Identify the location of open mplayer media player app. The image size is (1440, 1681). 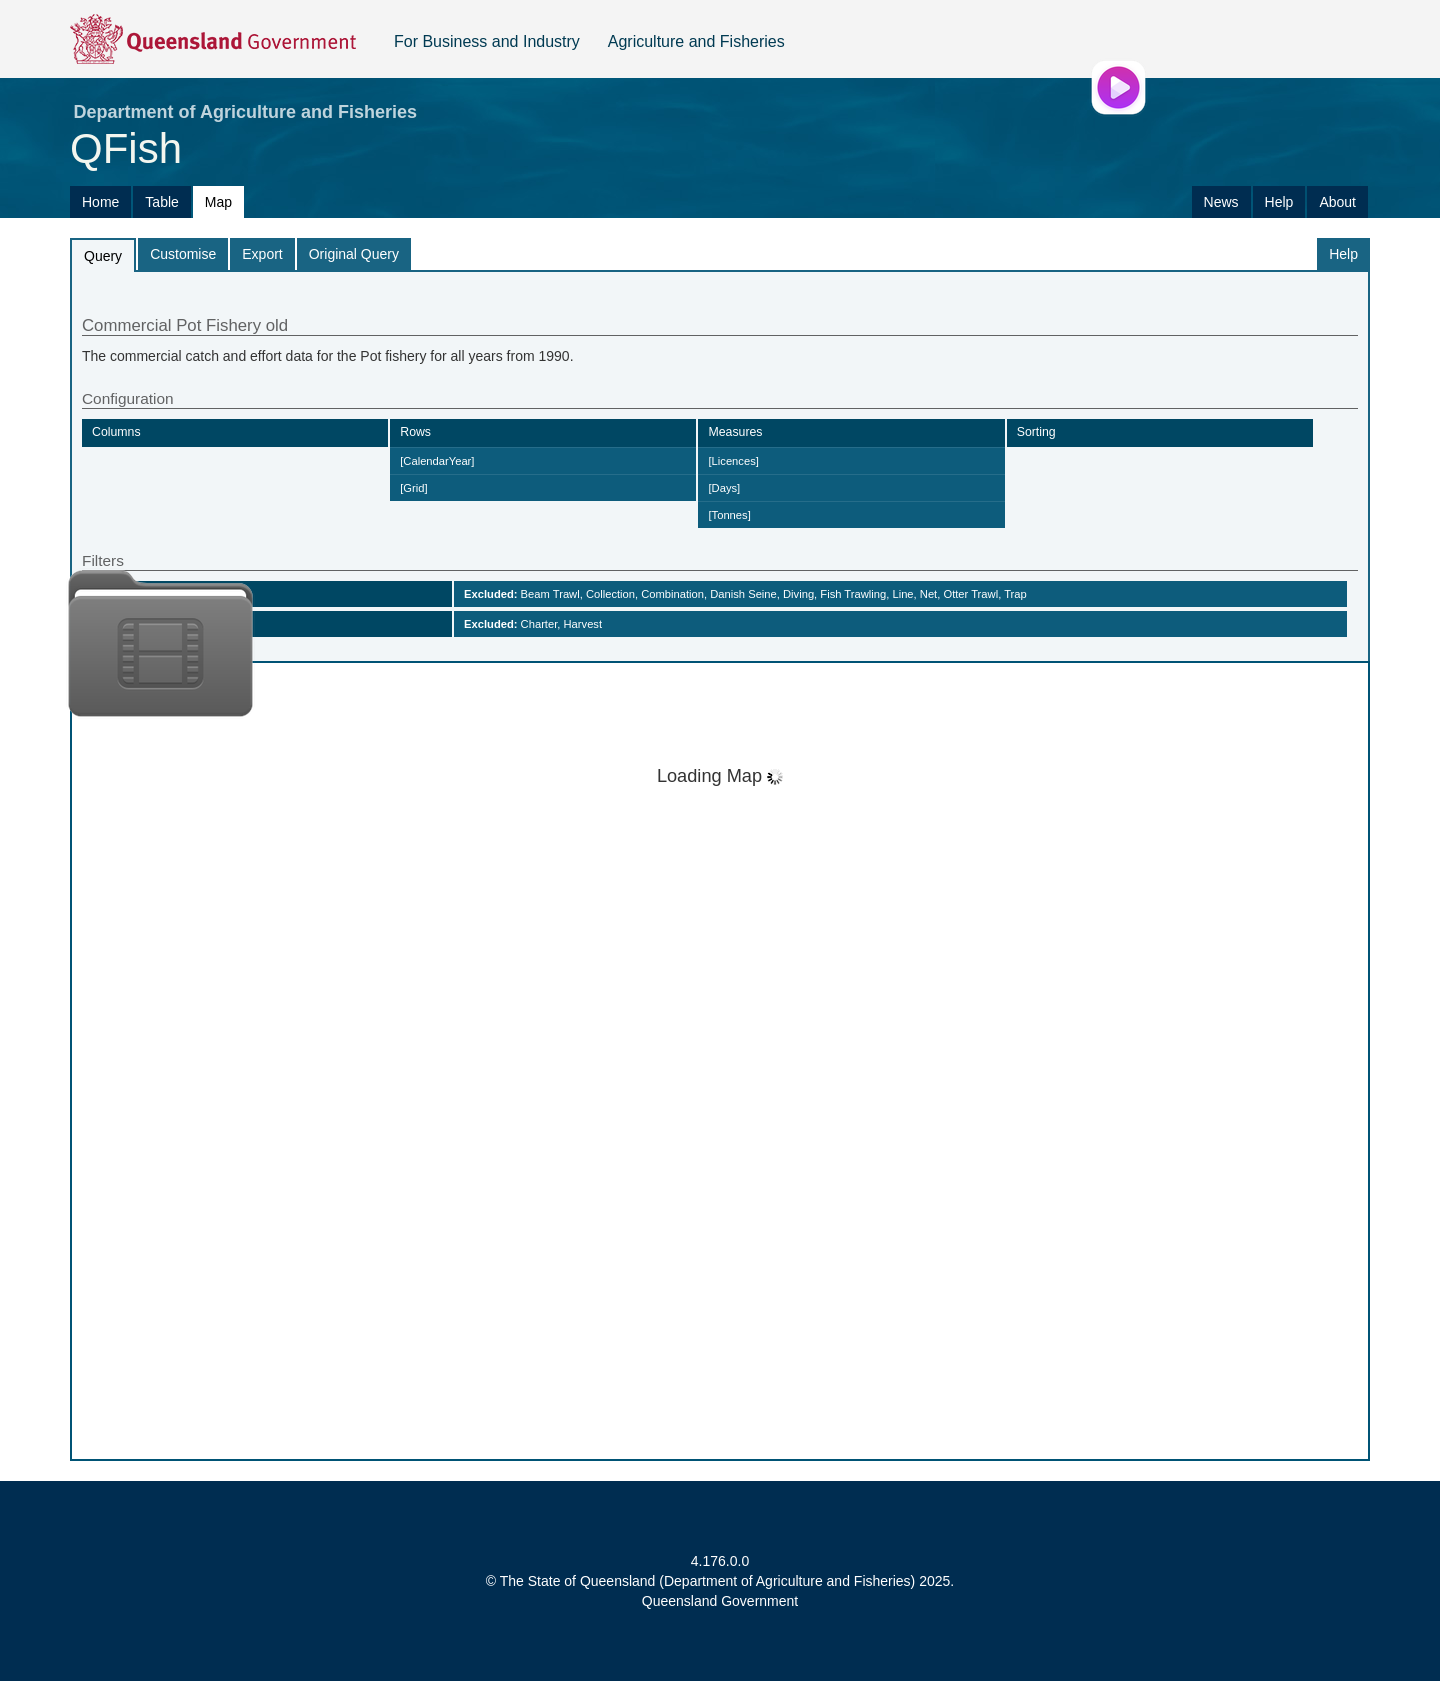
(1118, 87).